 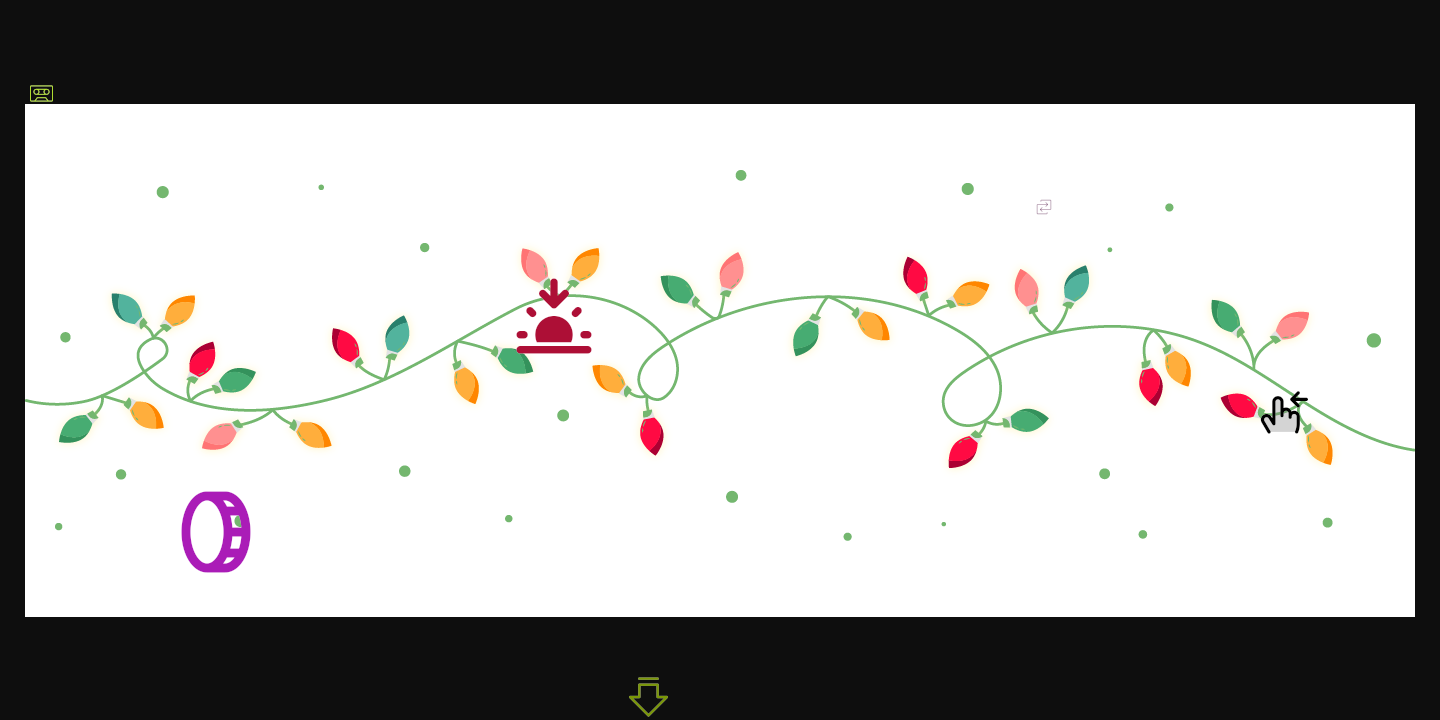 I want to click on swipe left to navigate or dismiss, so click(x=1282, y=414).